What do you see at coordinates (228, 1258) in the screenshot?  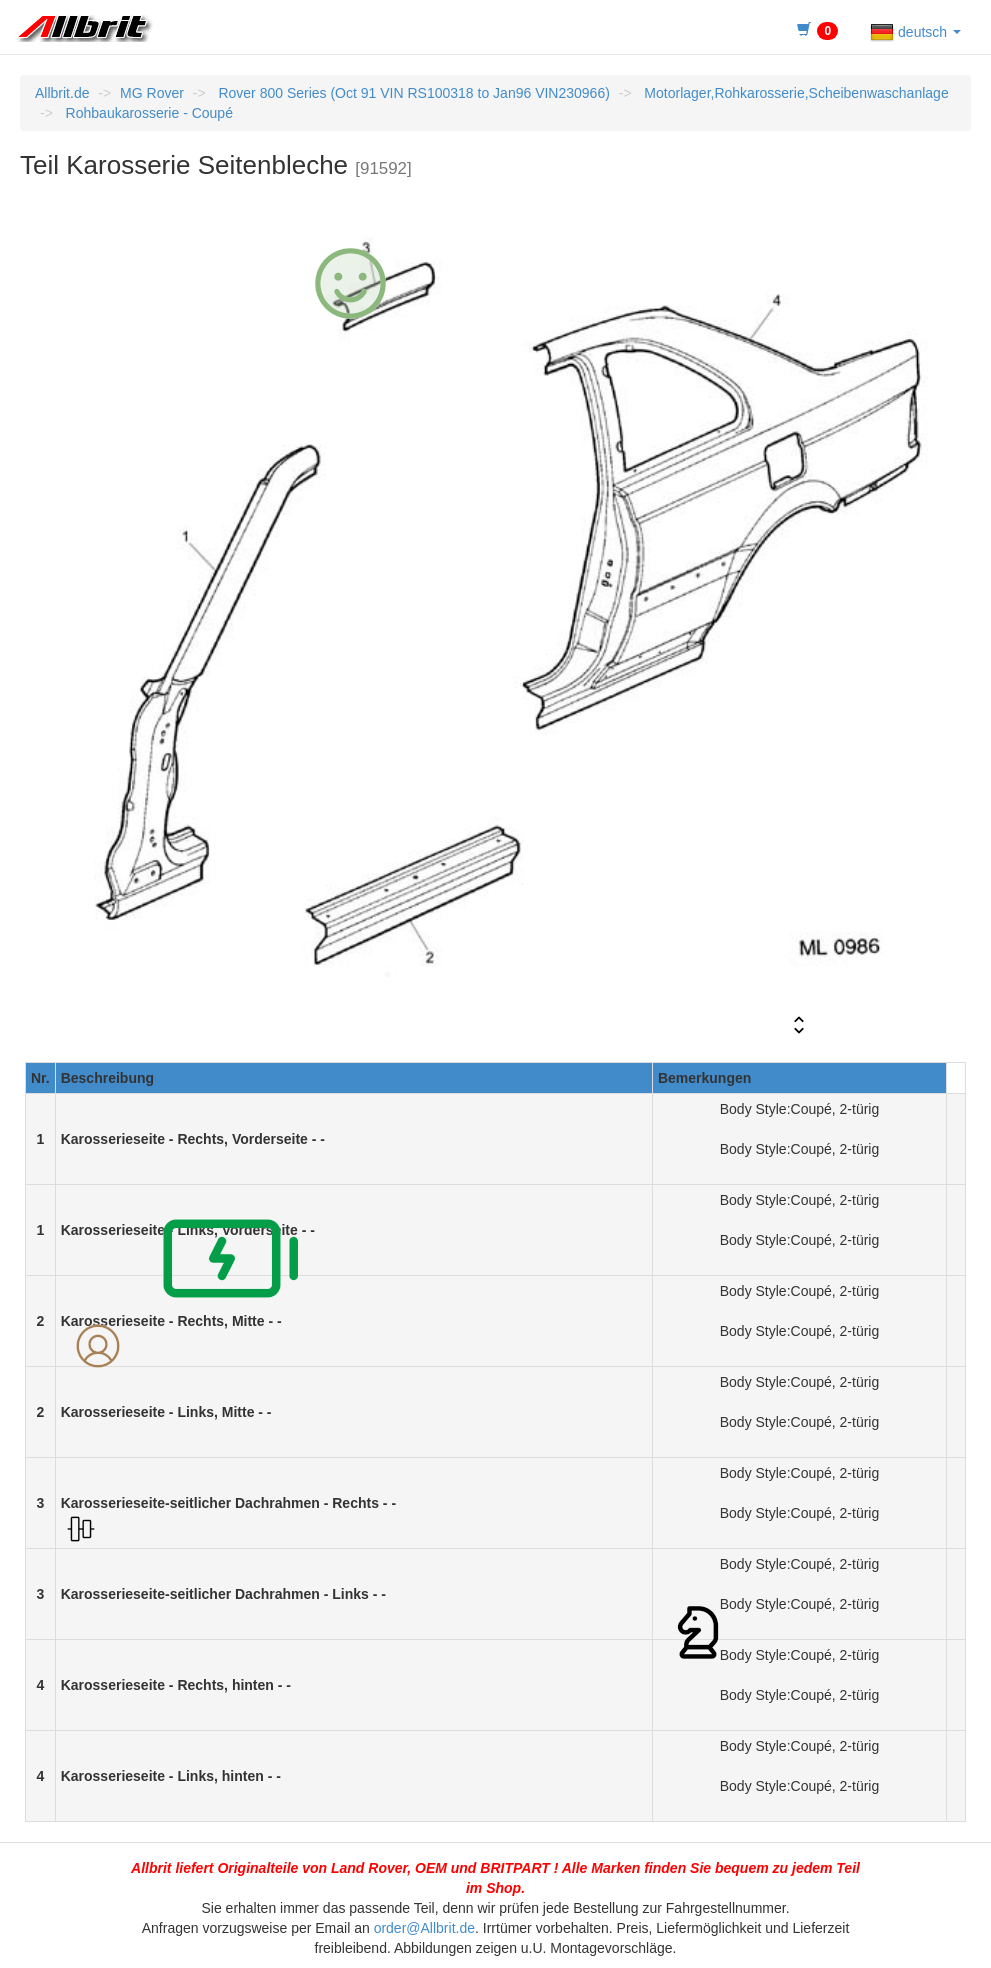 I see `indicates device is currently charging` at bounding box center [228, 1258].